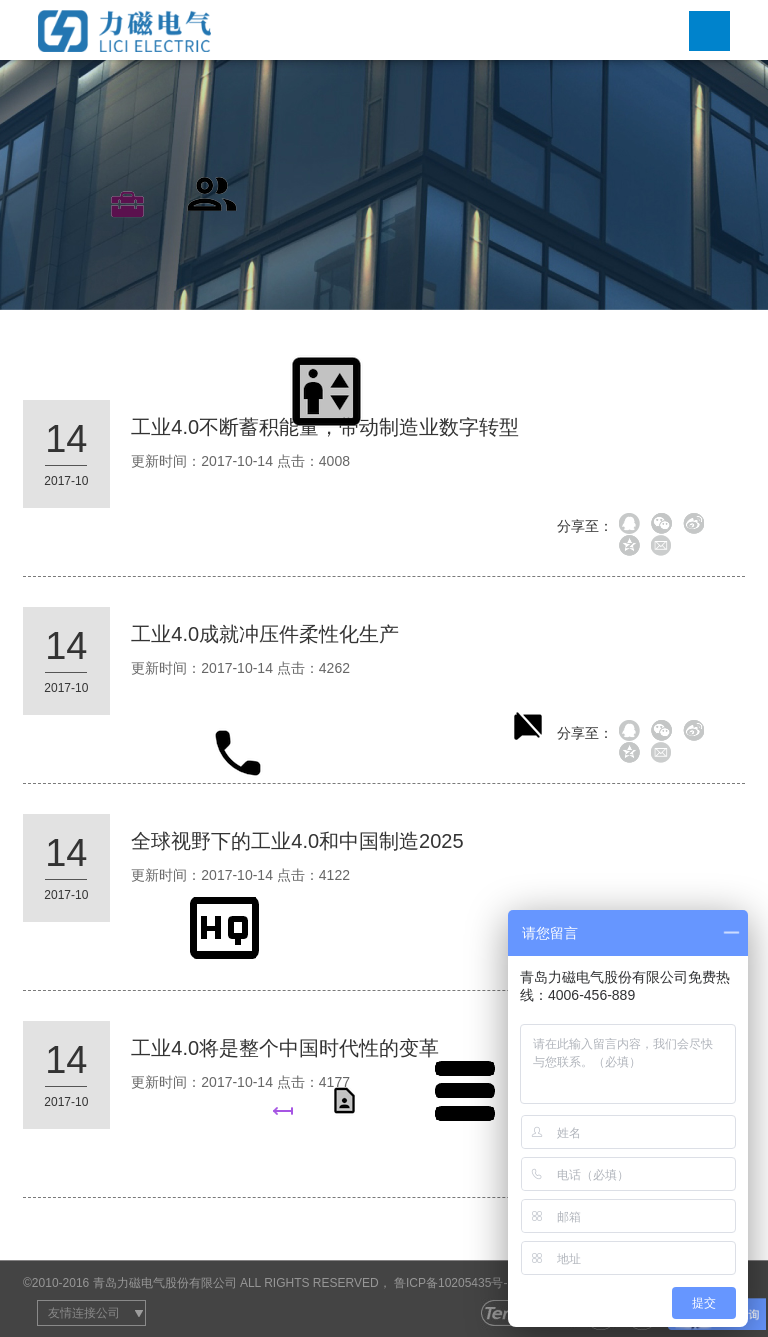 Image resolution: width=768 pixels, height=1337 pixels. I want to click on indicates high quality media or streaming option, so click(224, 927).